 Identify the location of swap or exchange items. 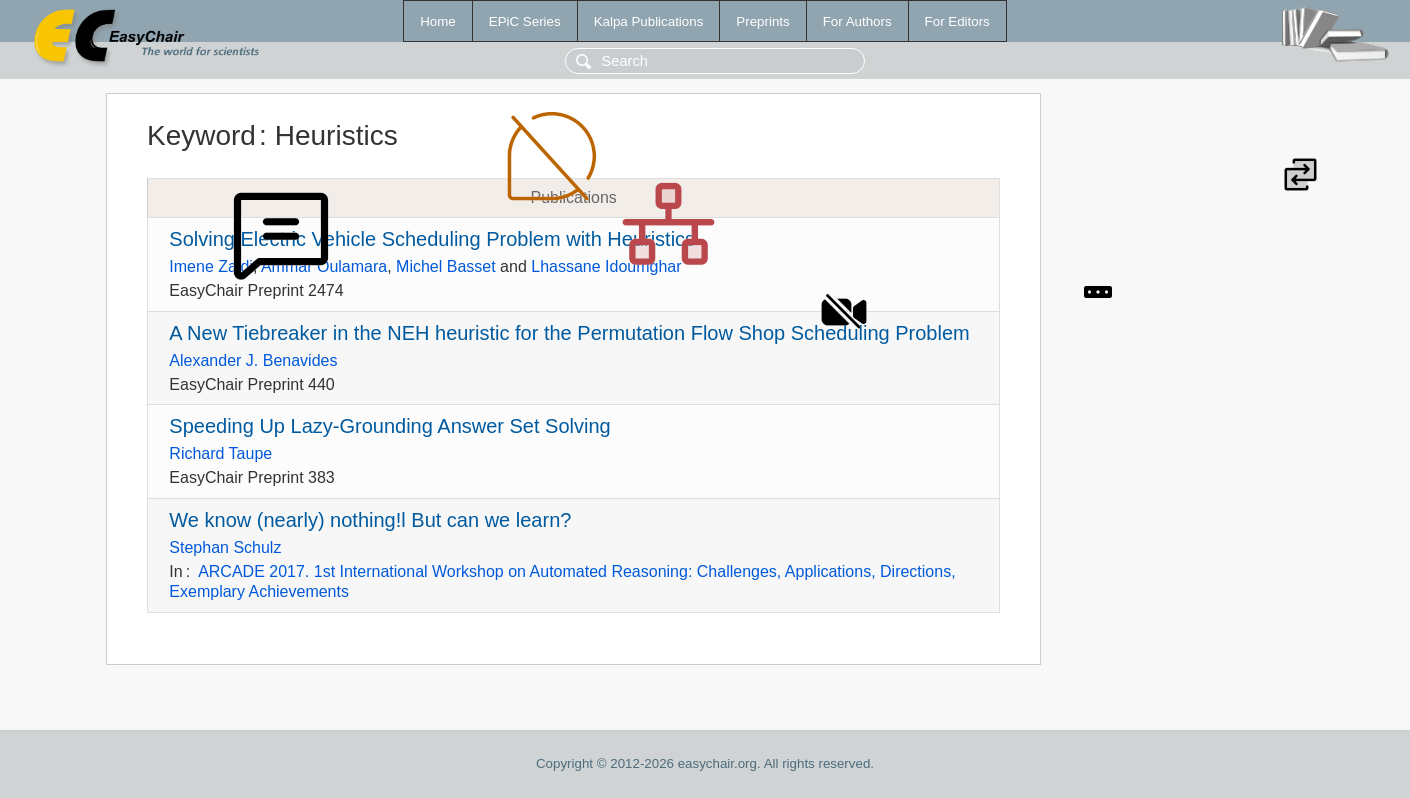
(1300, 174).